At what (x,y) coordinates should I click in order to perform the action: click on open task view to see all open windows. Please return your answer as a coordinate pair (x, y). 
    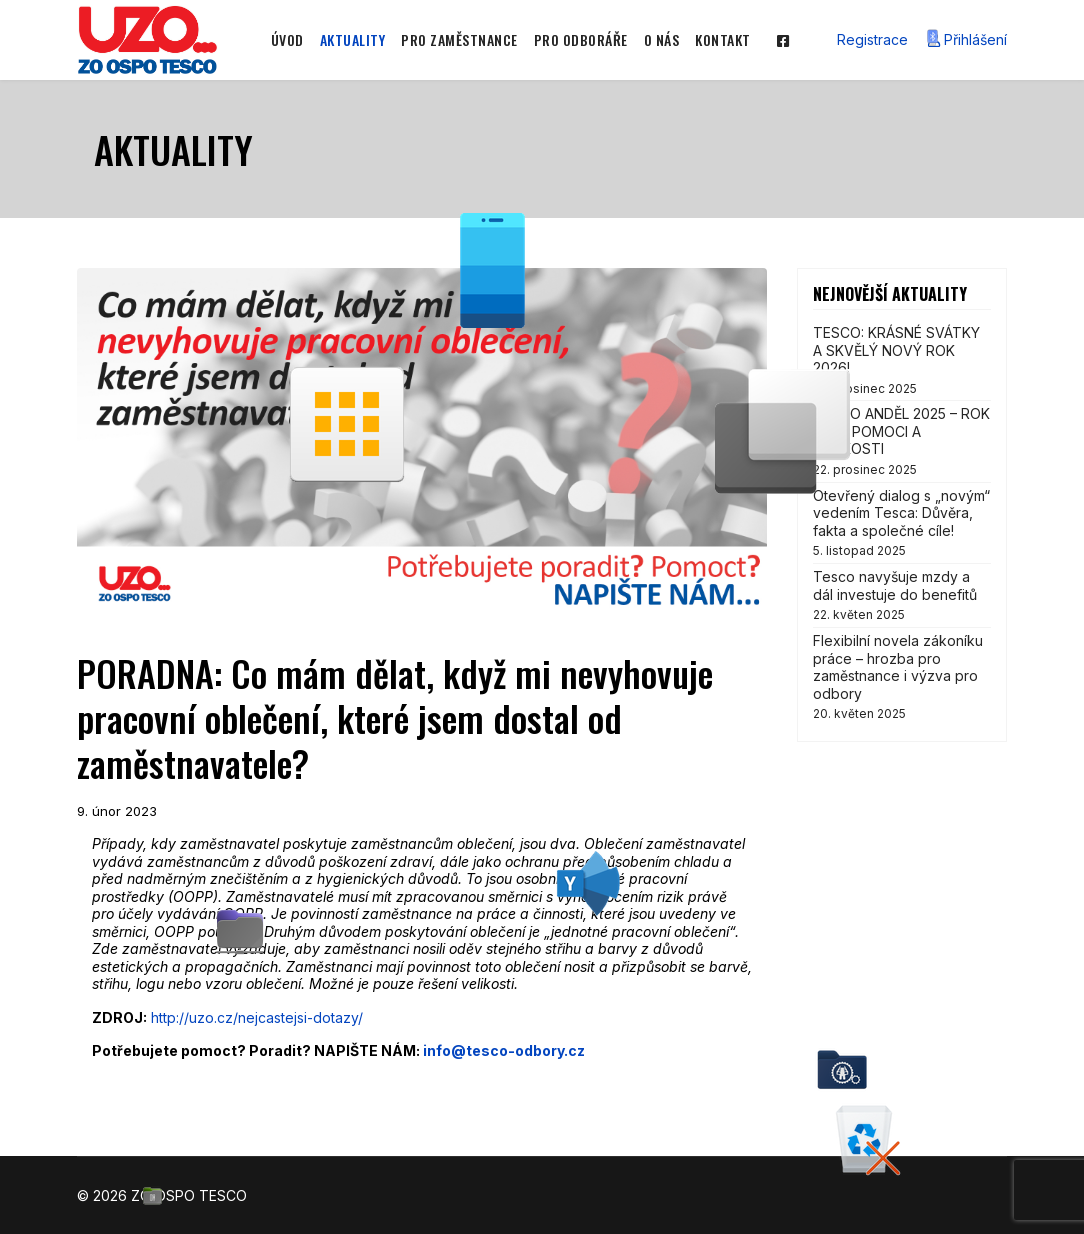
    Looking at the image, I should click on (782, 431).